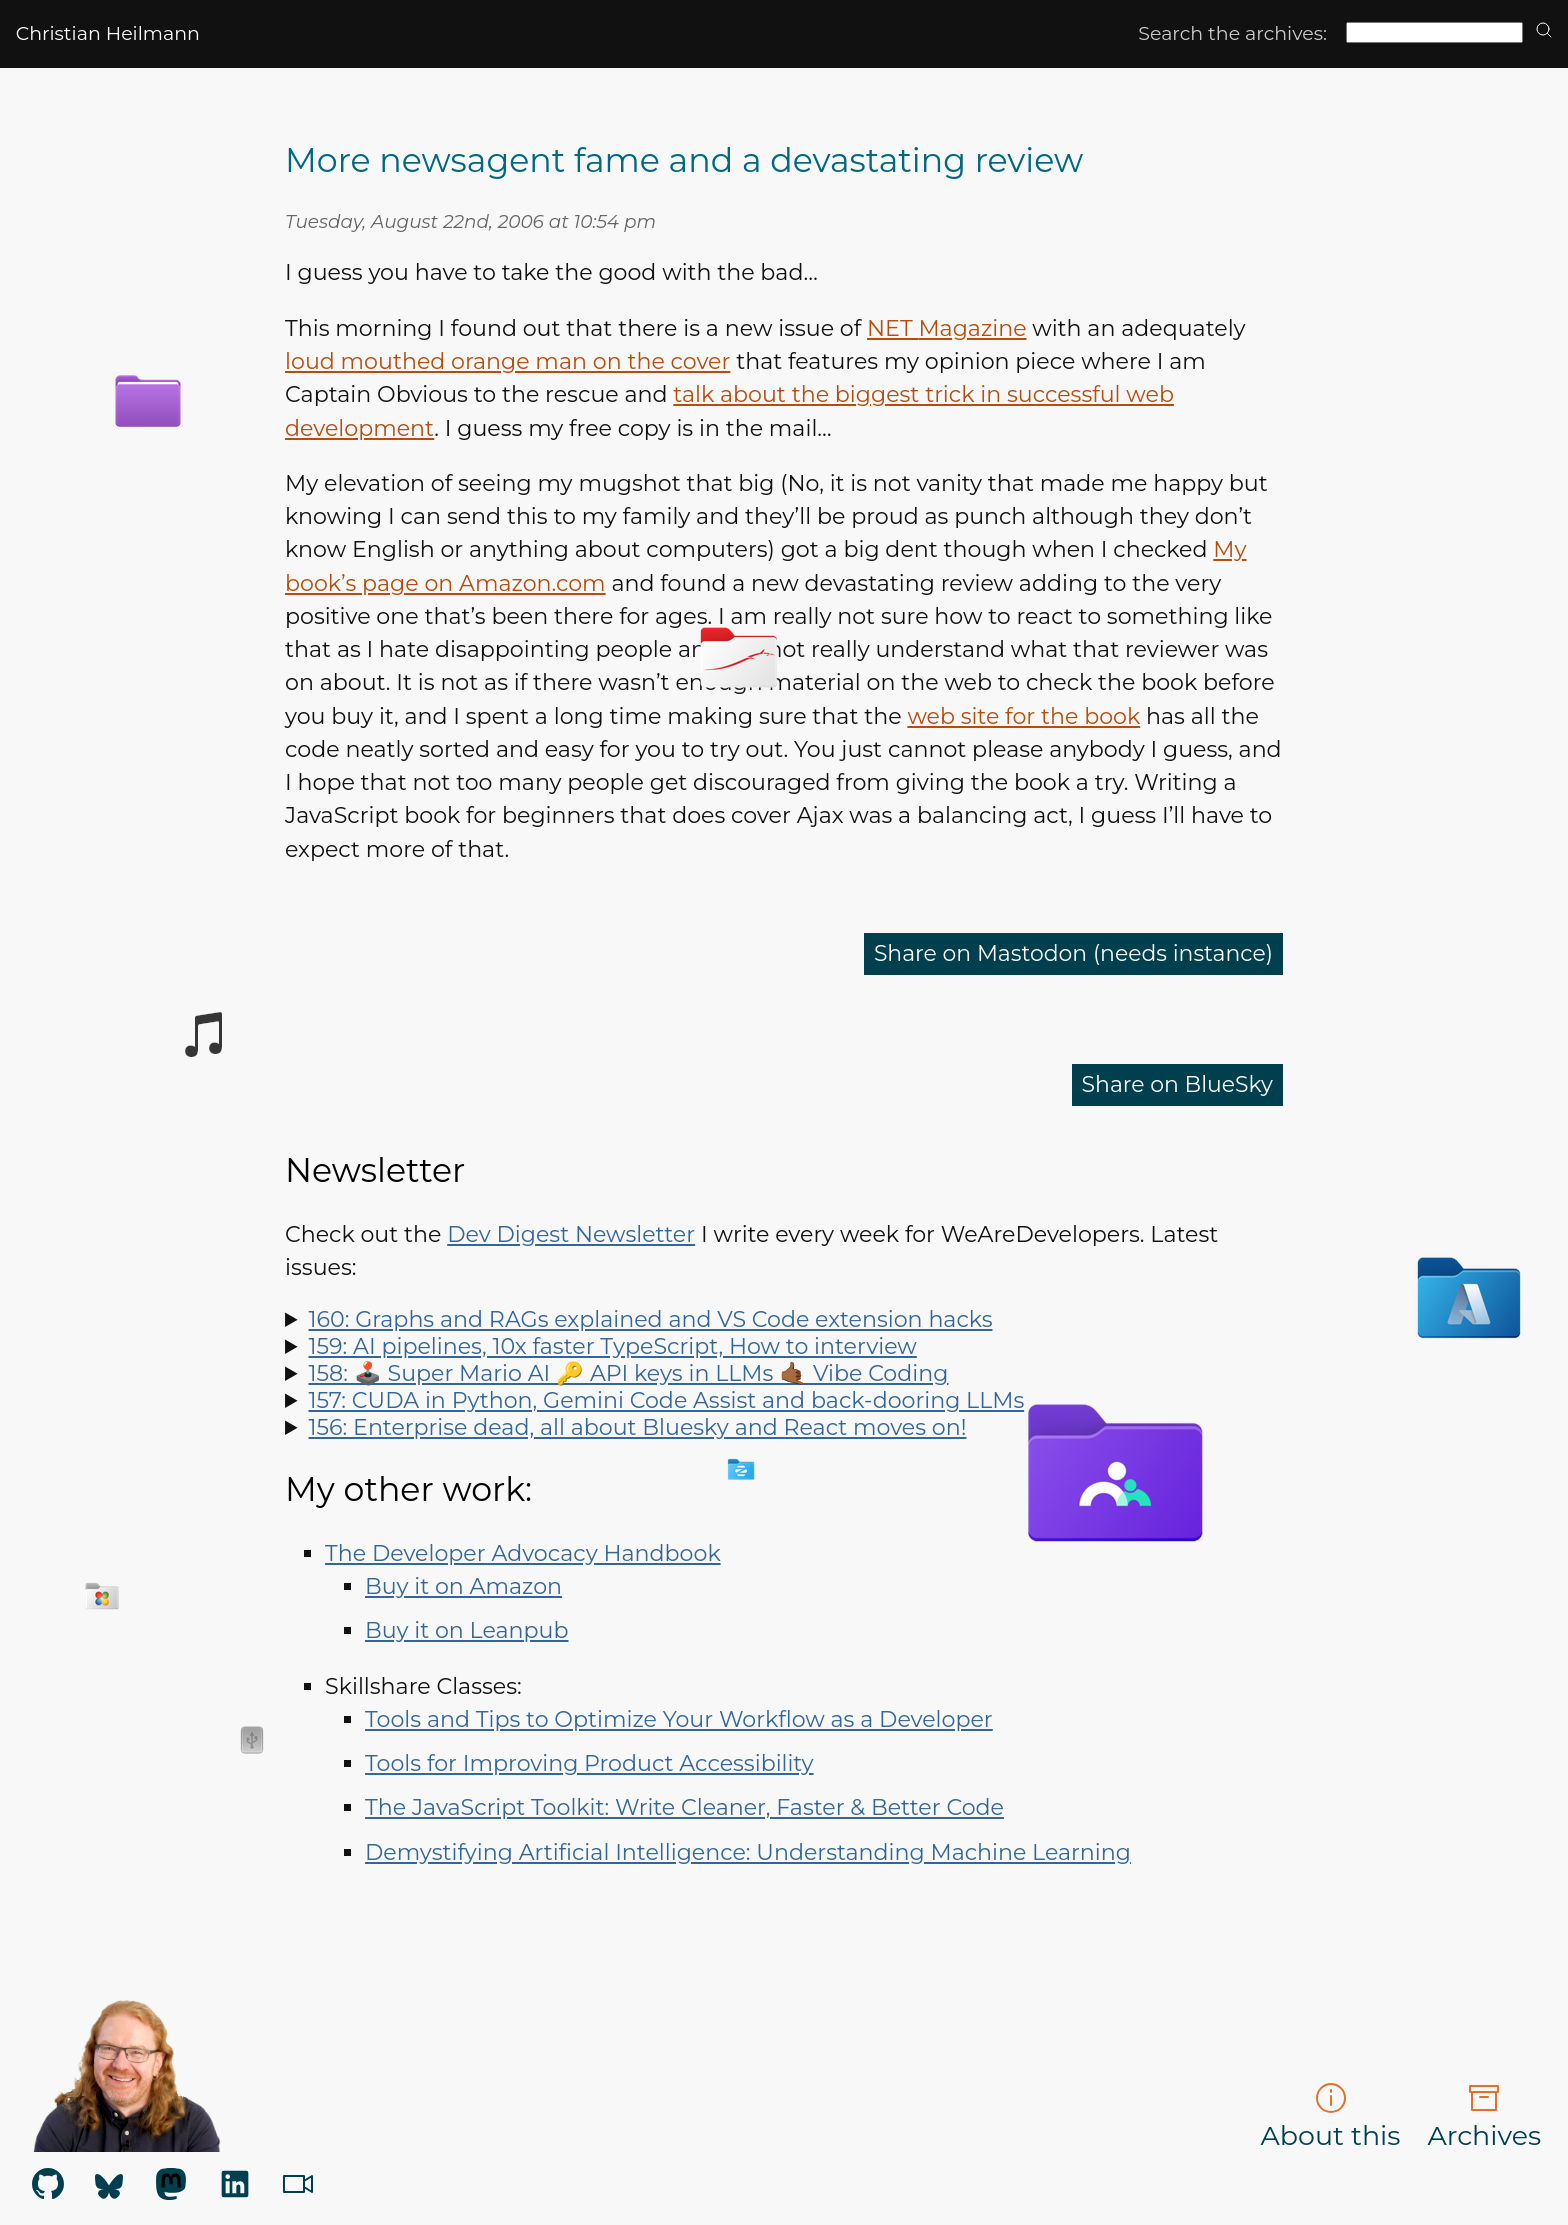  I want to click on open the music app, so click(204, 1036).